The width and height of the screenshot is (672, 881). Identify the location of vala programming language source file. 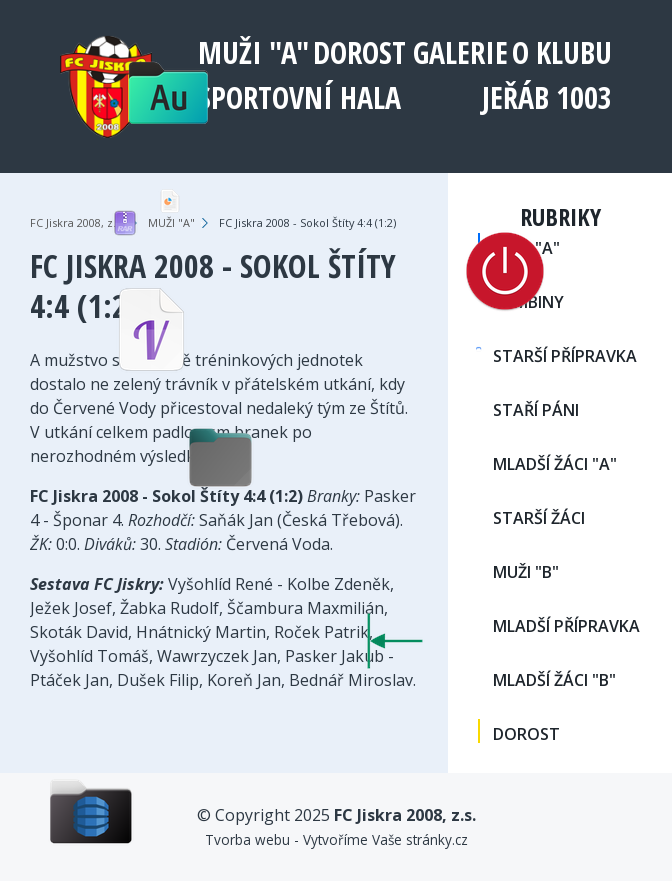
(151, 329).